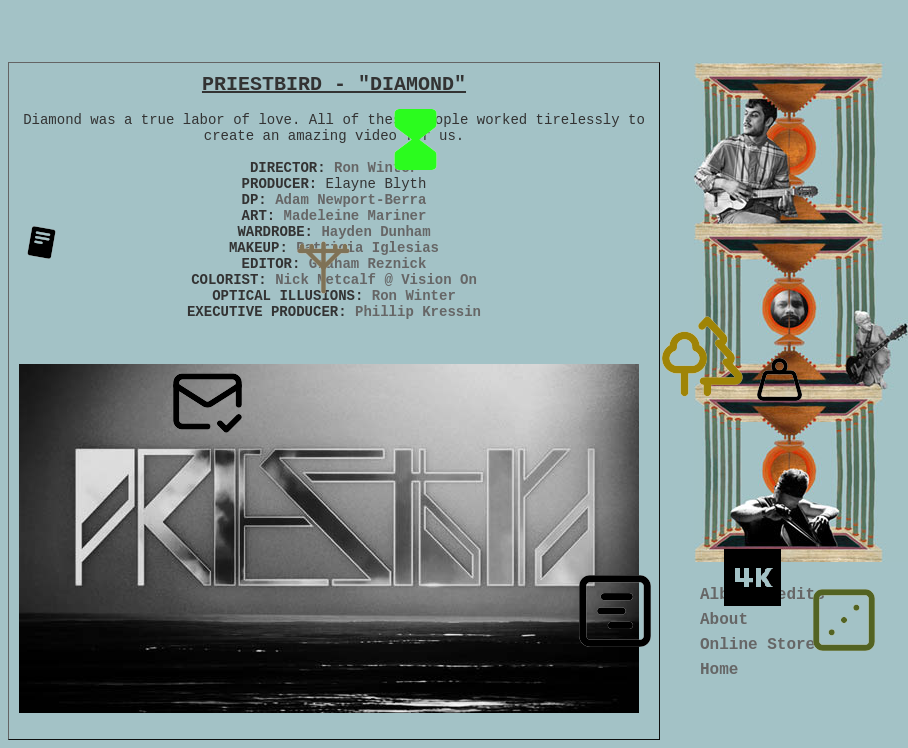 Image resolution: width=908 pixels, height=748 pixels. What do you see at coordinates (779, 380) in the screenshot?
I see `set or adjust item weight` at bounding box center [779, 380].